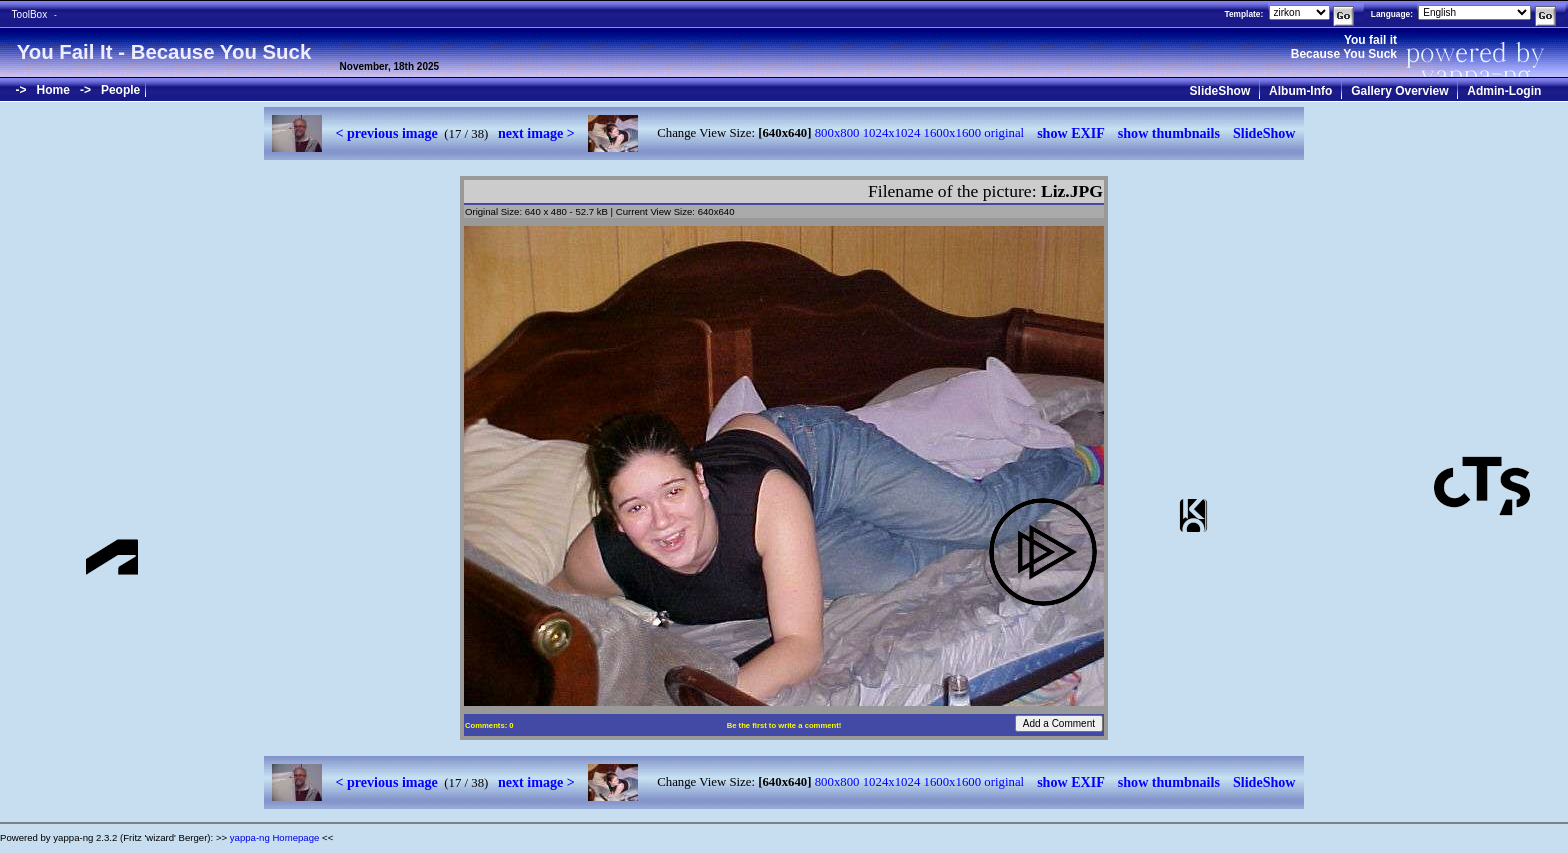 Image resolution: width=1568 pixels, height=853 pixels. Describe the element at coordinates (112, 557) in the screenshot. I see `autodesk logo` at that location.